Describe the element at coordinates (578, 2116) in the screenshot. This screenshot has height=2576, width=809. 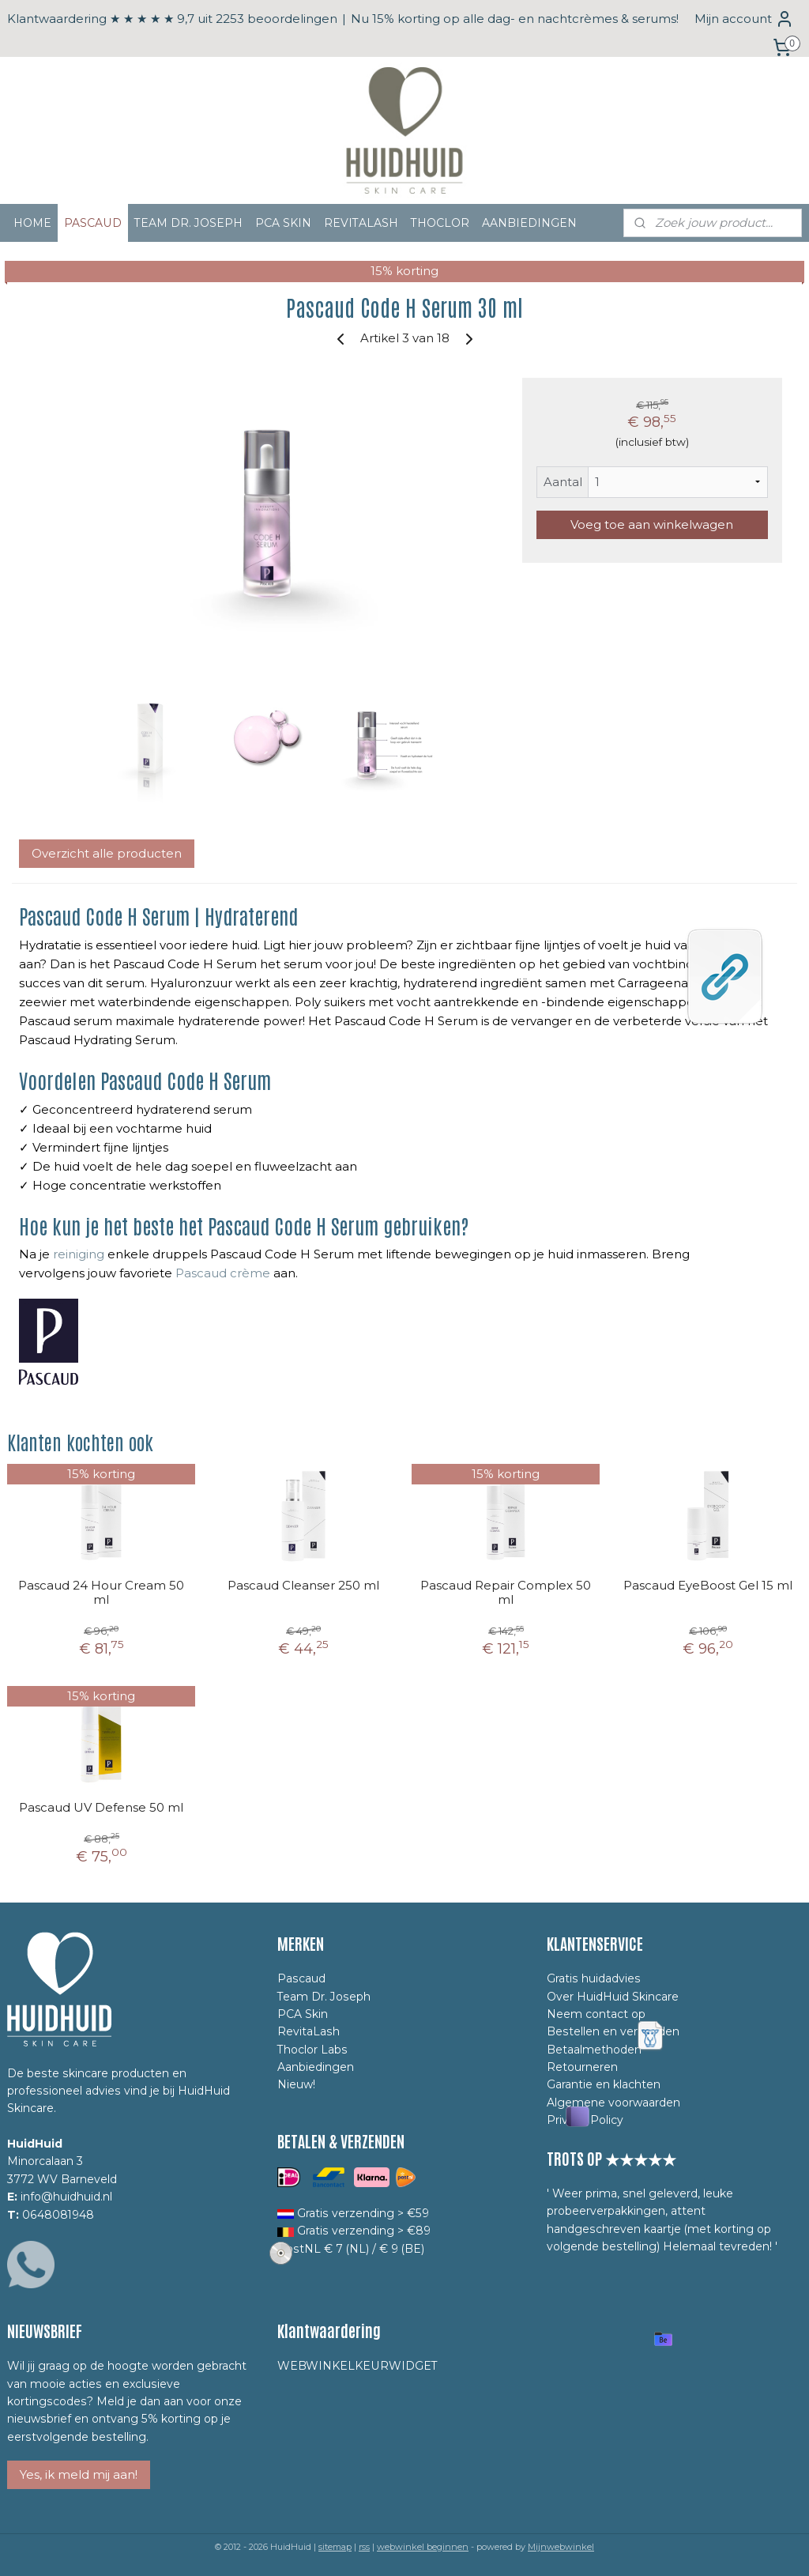
I see `access desktop folder` at that location.